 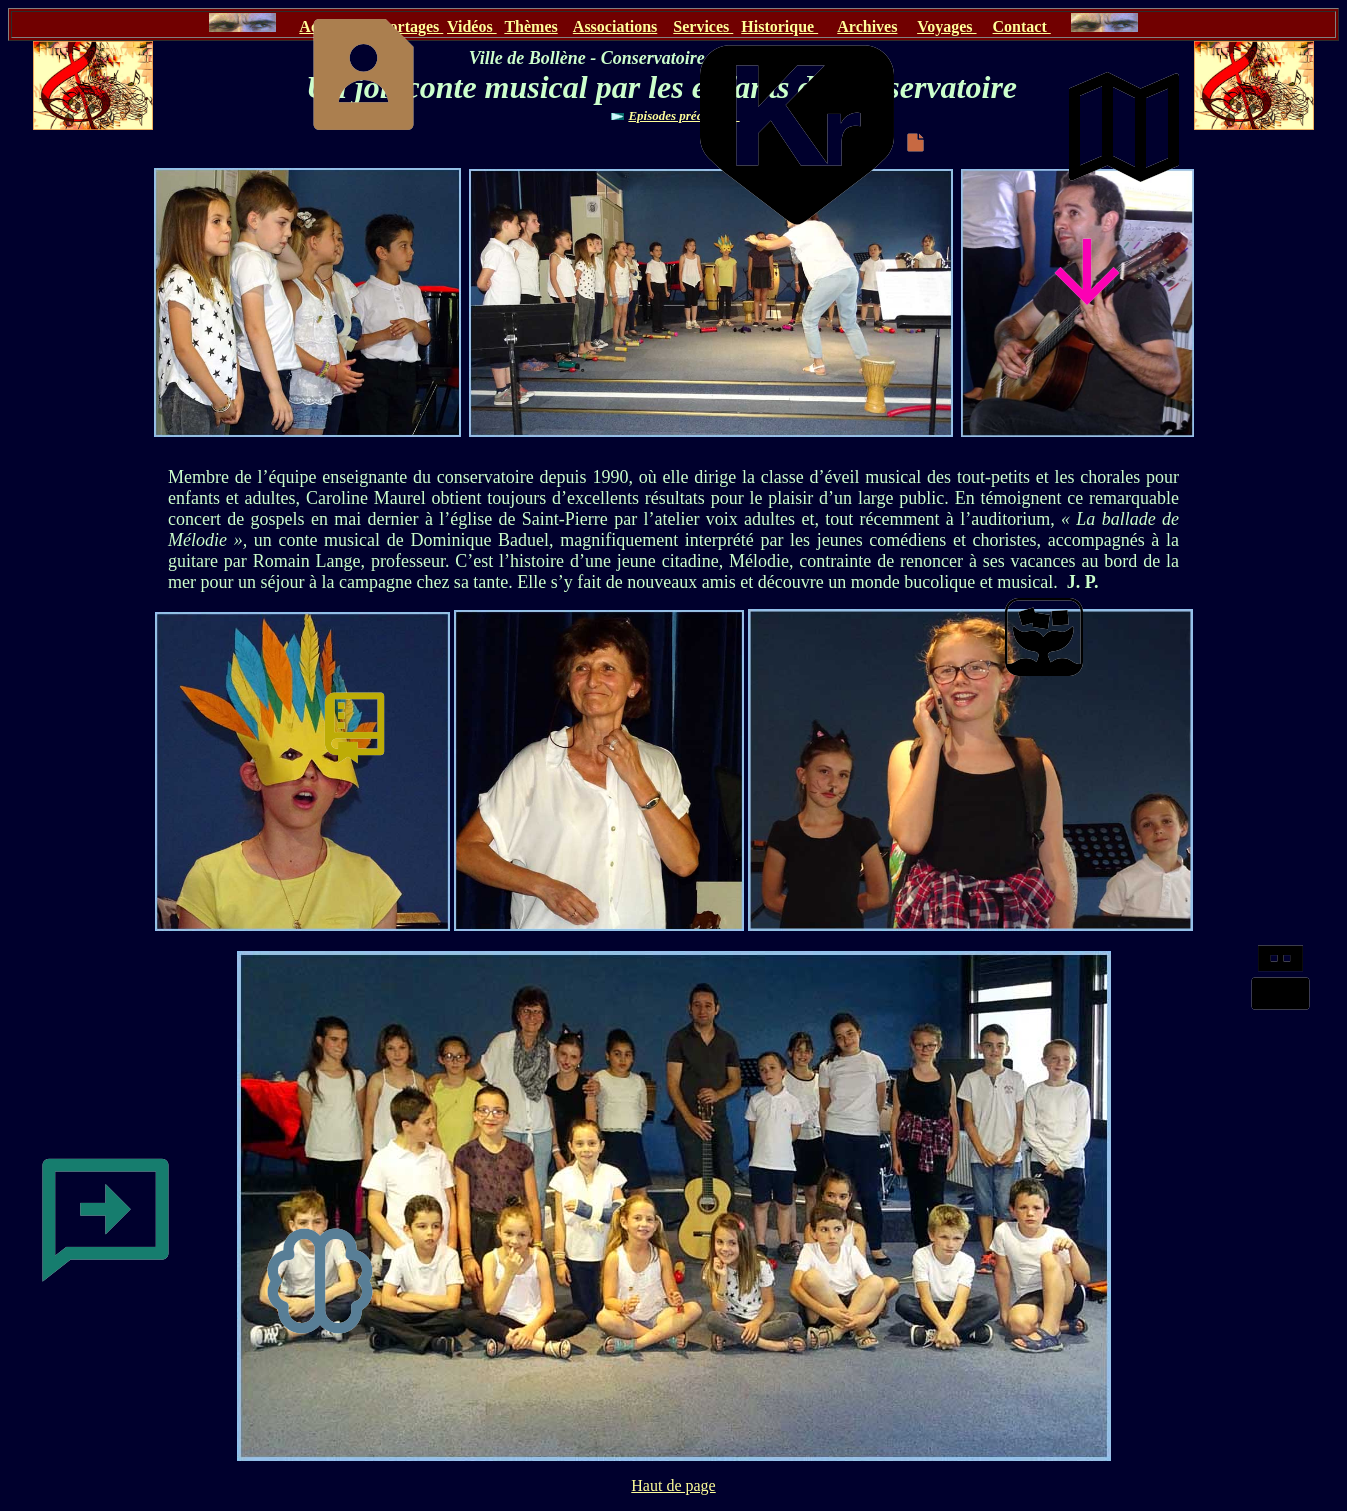 What do you see at coordinates (1124, 127) in the screenshot?
I see `view map or navigation` at bounding box center [1124, 127].